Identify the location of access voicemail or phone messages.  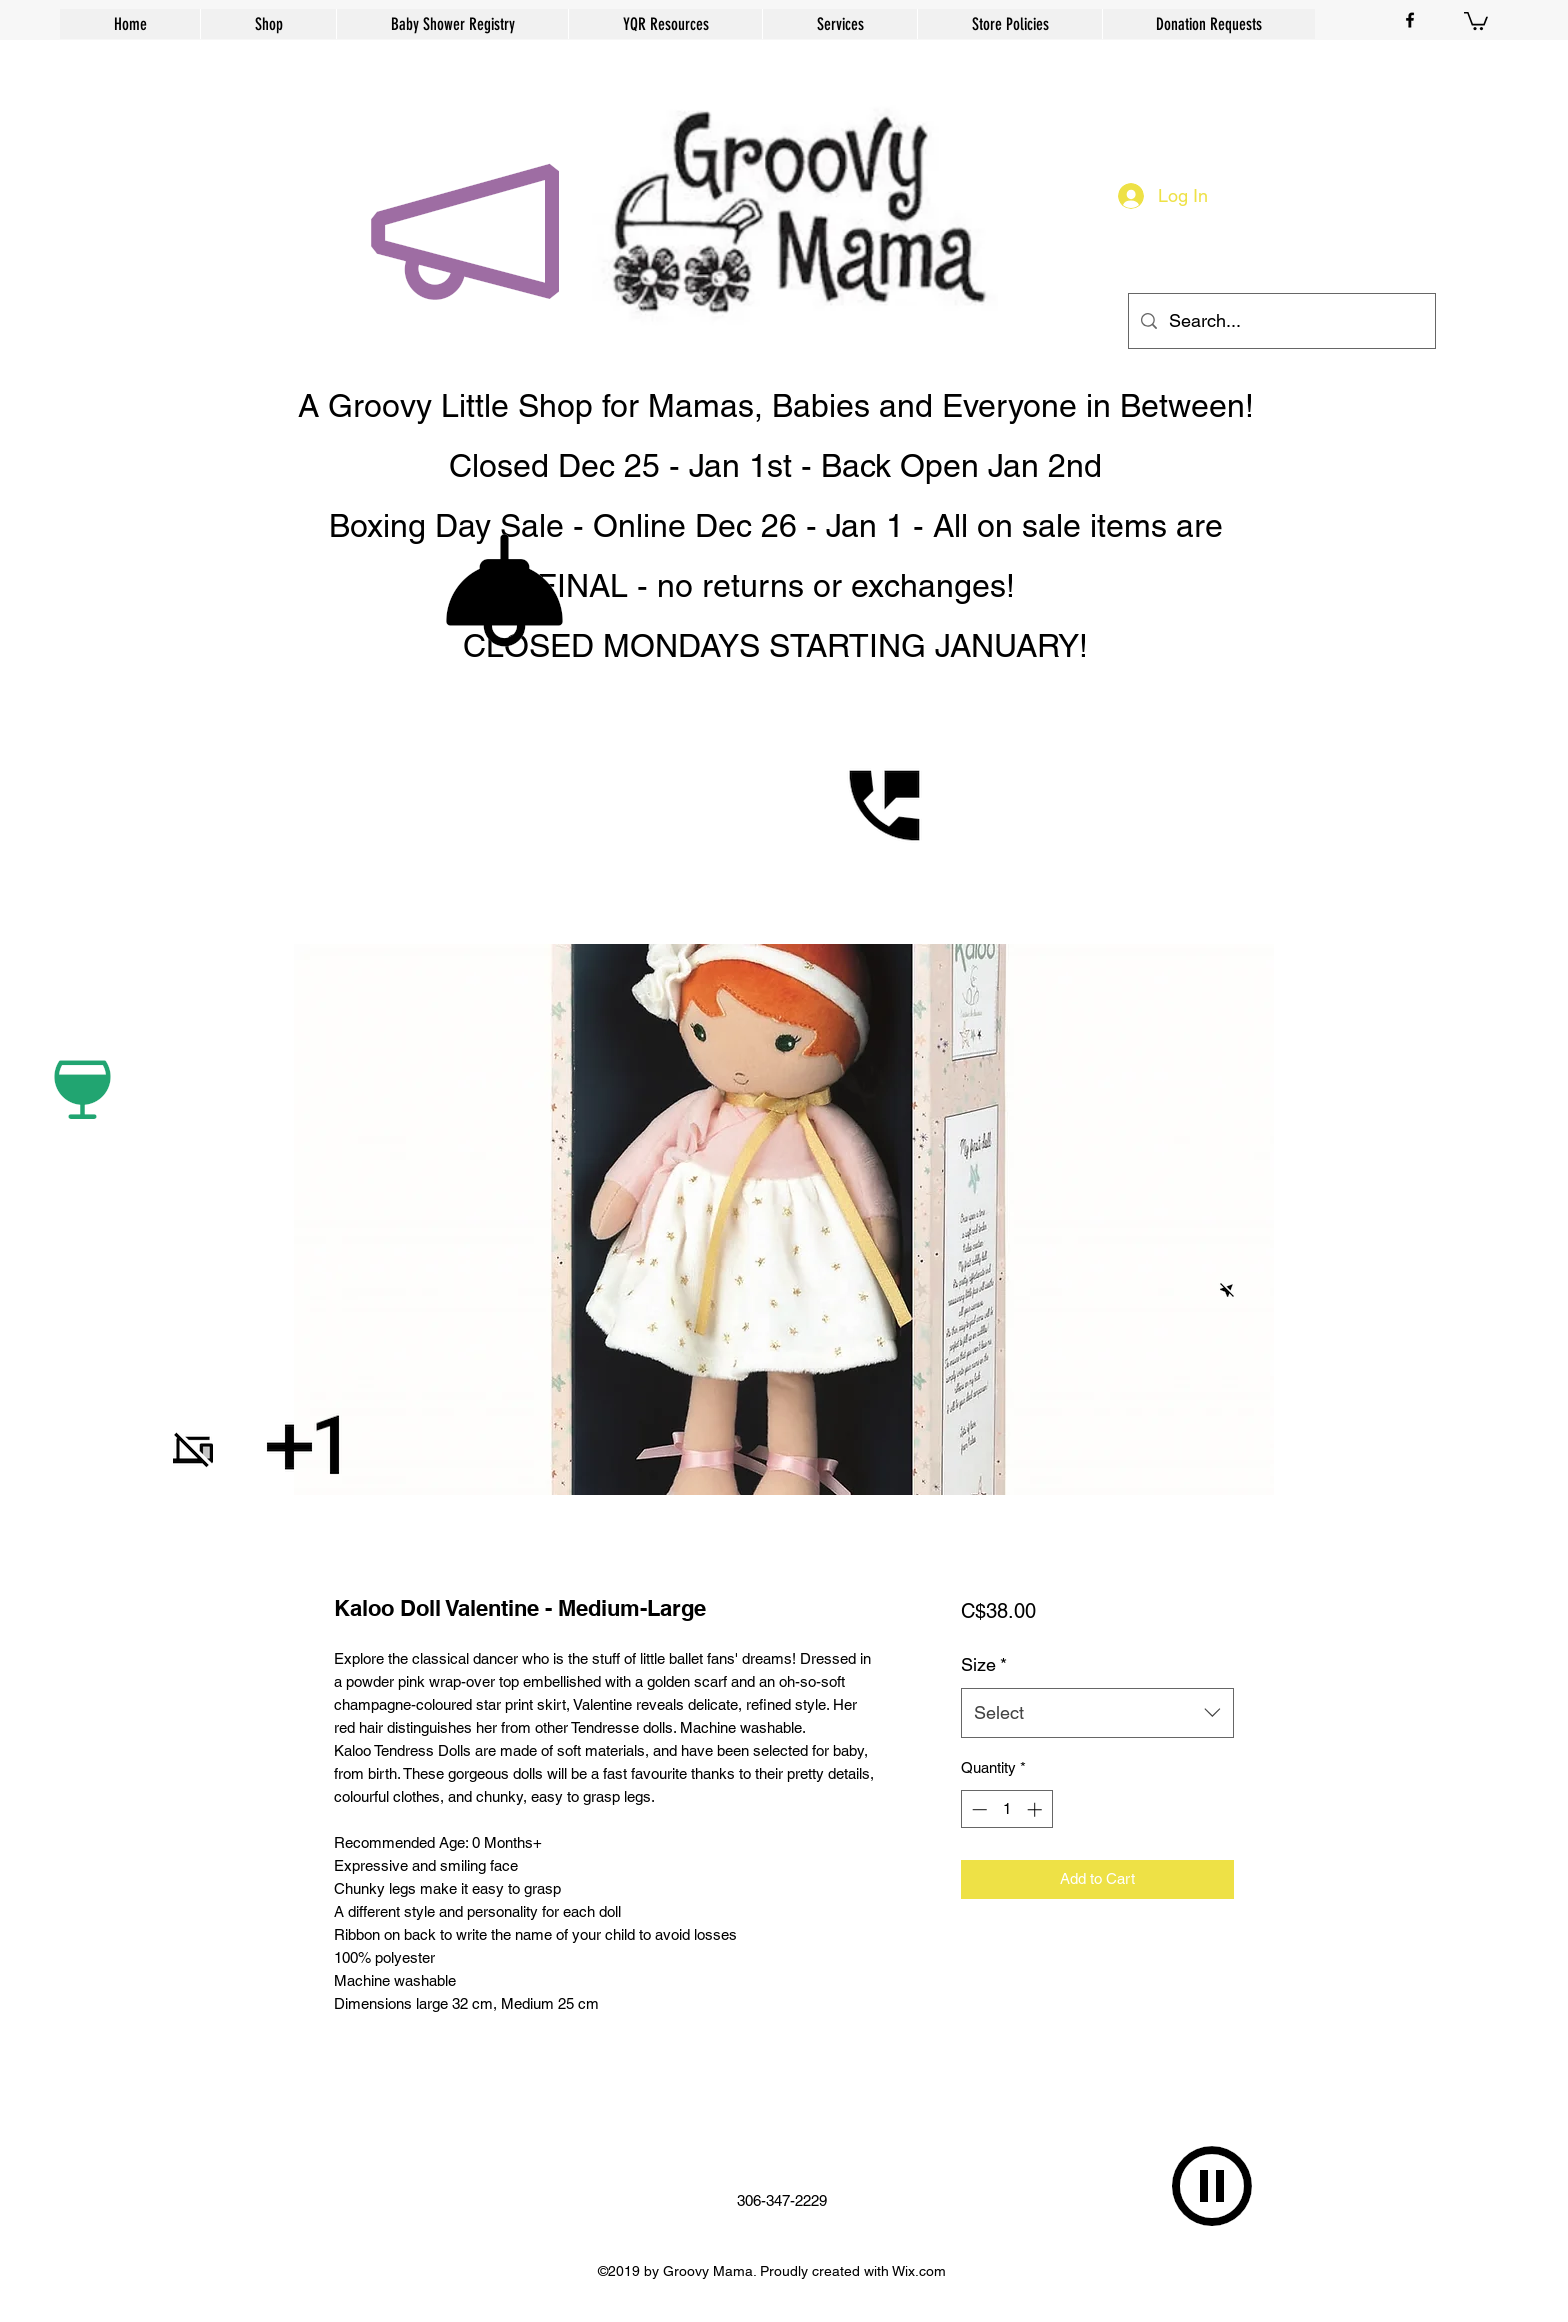
(884, 805).